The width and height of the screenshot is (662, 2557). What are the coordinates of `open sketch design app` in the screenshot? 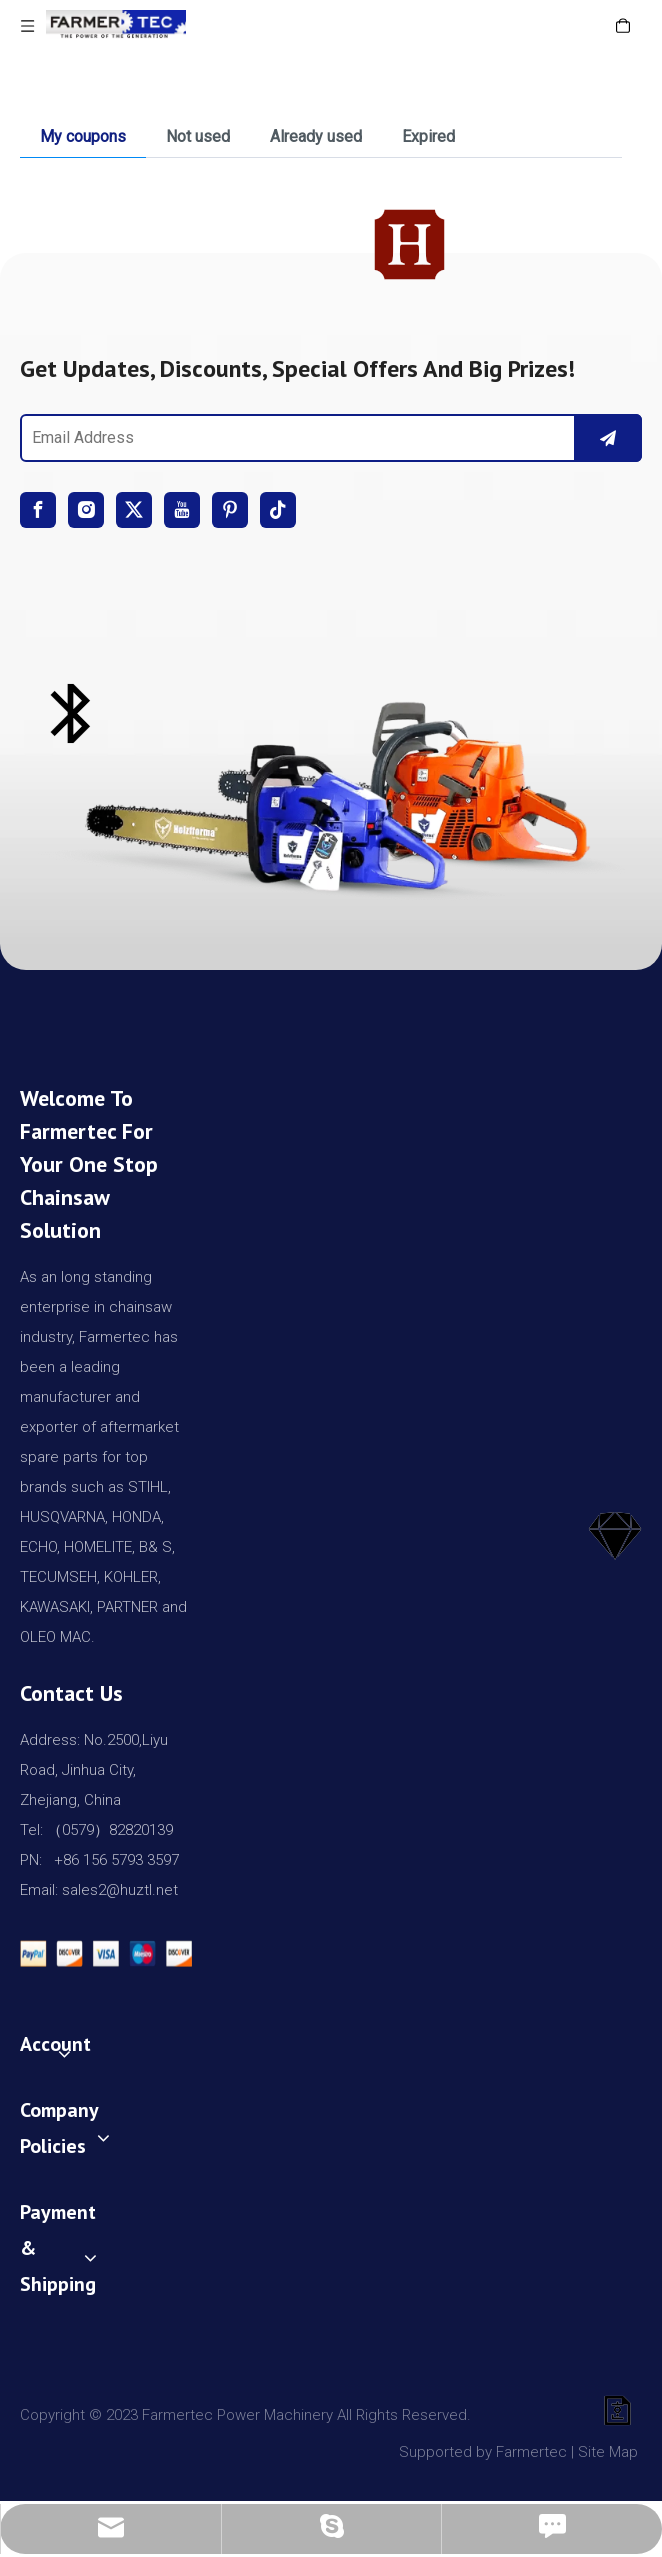 It's located at (615, 1536).